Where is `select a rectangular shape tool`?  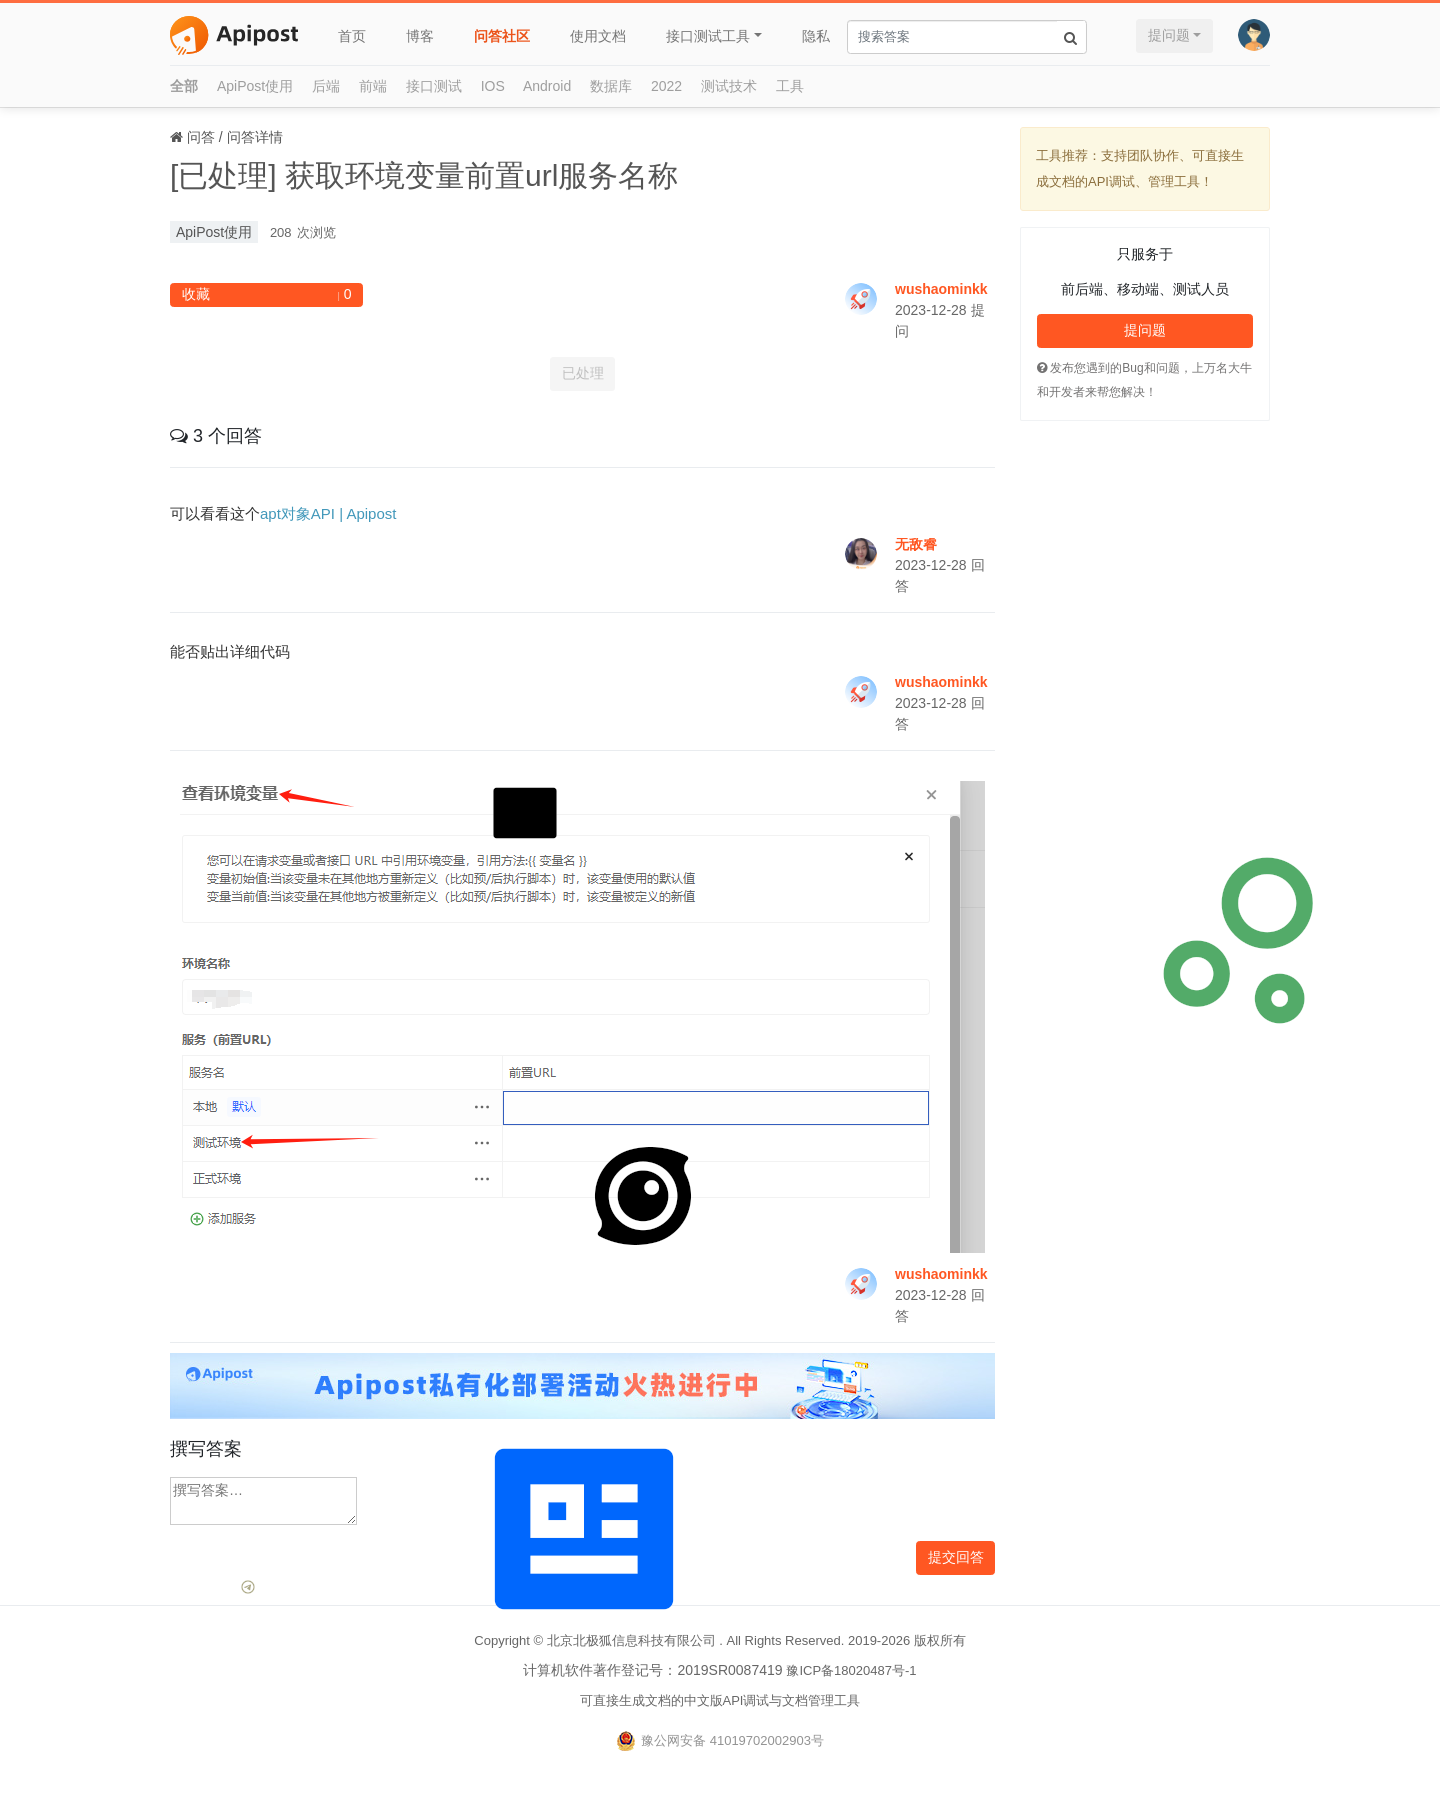
select a rectangular shape tool is located at coordinates (525, 813).